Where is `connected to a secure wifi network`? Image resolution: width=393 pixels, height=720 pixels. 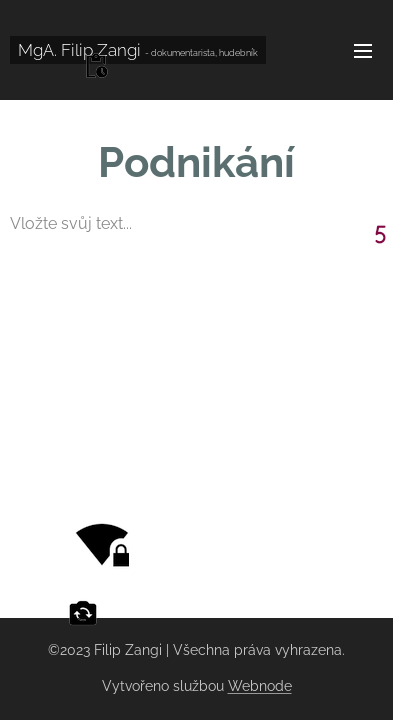 connected to a secure wifi network is located at coordinates (102, 544).